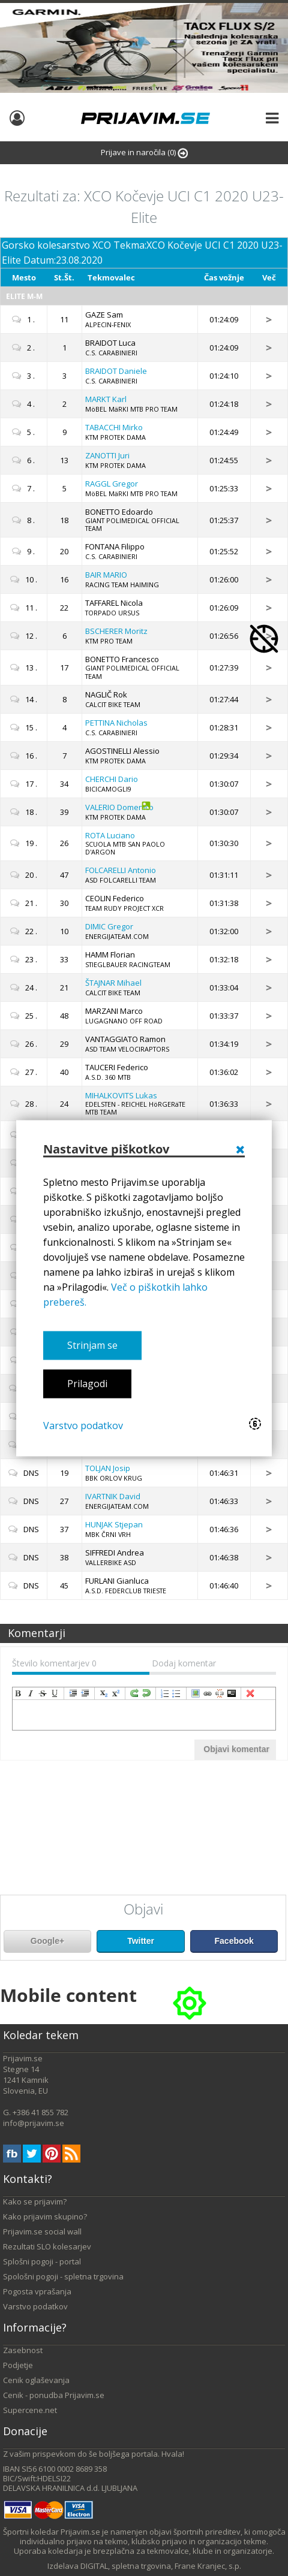 The height and width of the screenshot is (2576, 288). What do you see at coordinates (255, 1424) in the screenshot?
I see `step 6 of a multi-step process` at bounding box center [255, 1424].